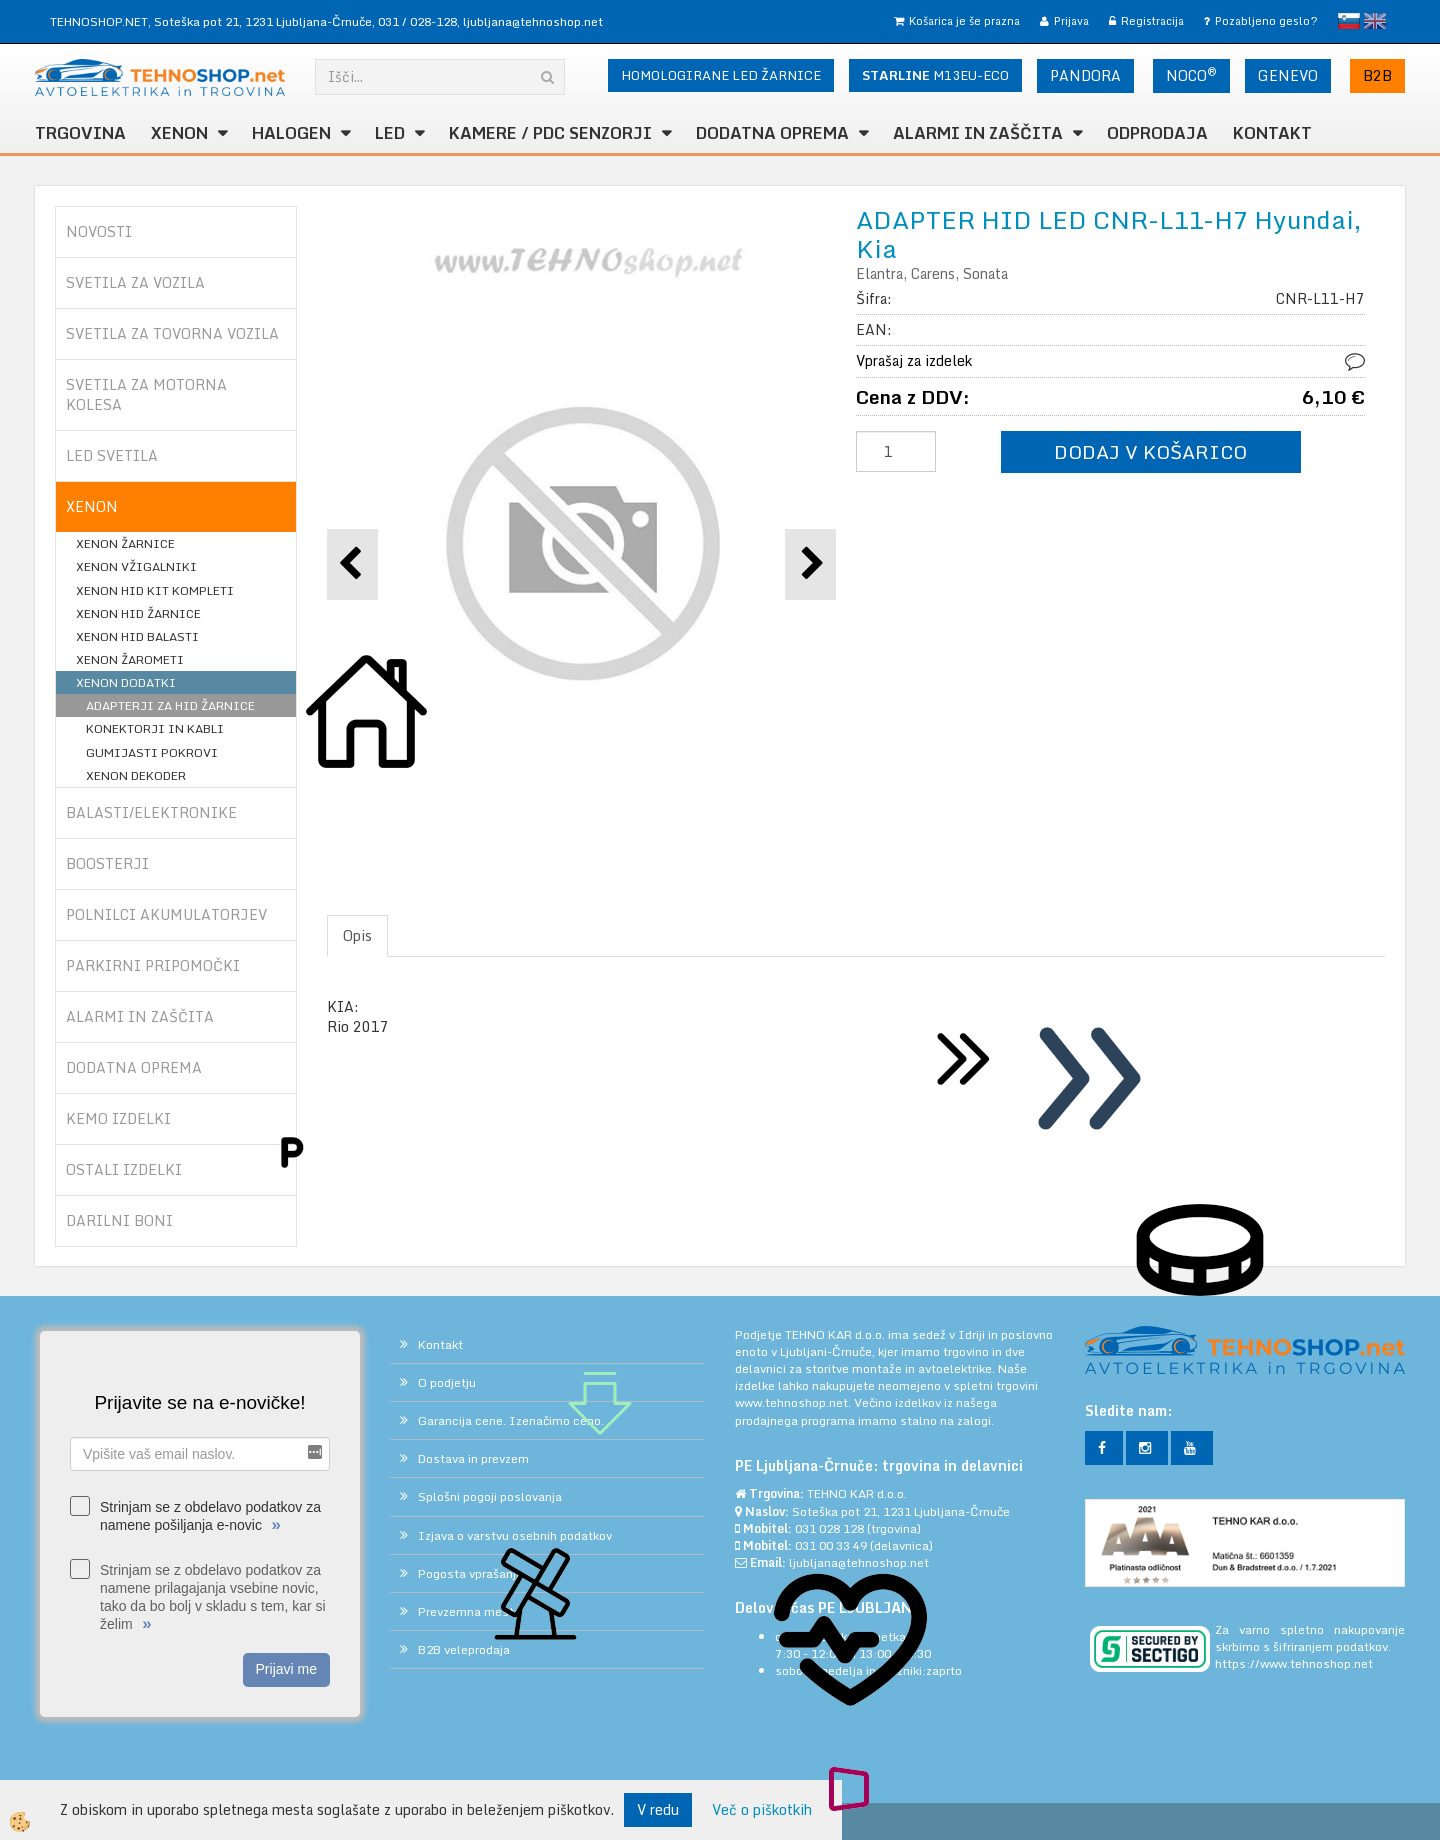 The width and height of the screenshot is (1440, 1840). What do you see at coordinates (961, 1059) in the screenshot?
I see `skip forward or advance to next item` at bounding box center [961, 1059].